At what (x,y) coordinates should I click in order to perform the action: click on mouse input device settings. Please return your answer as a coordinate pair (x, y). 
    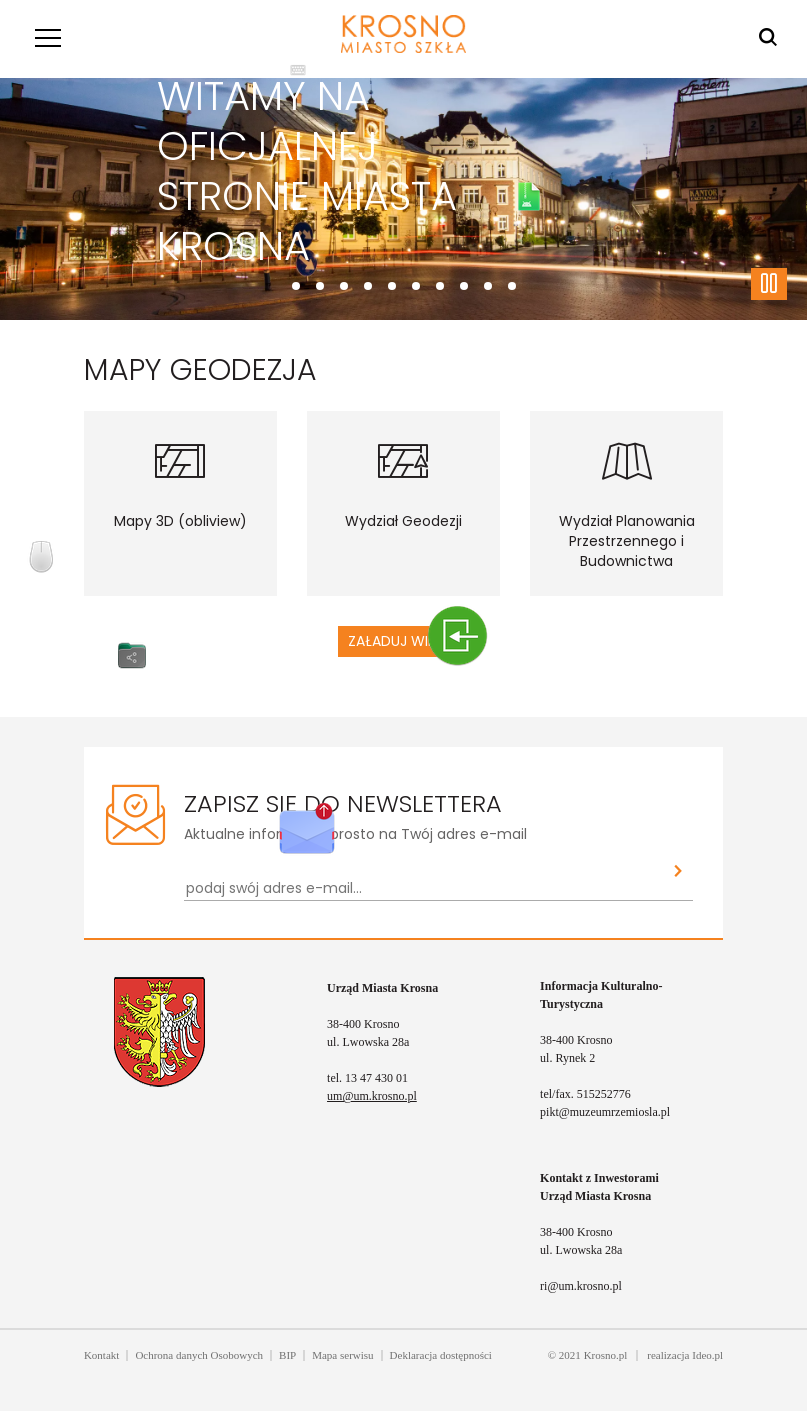
    Looking at the image, I should click on (41, 557).